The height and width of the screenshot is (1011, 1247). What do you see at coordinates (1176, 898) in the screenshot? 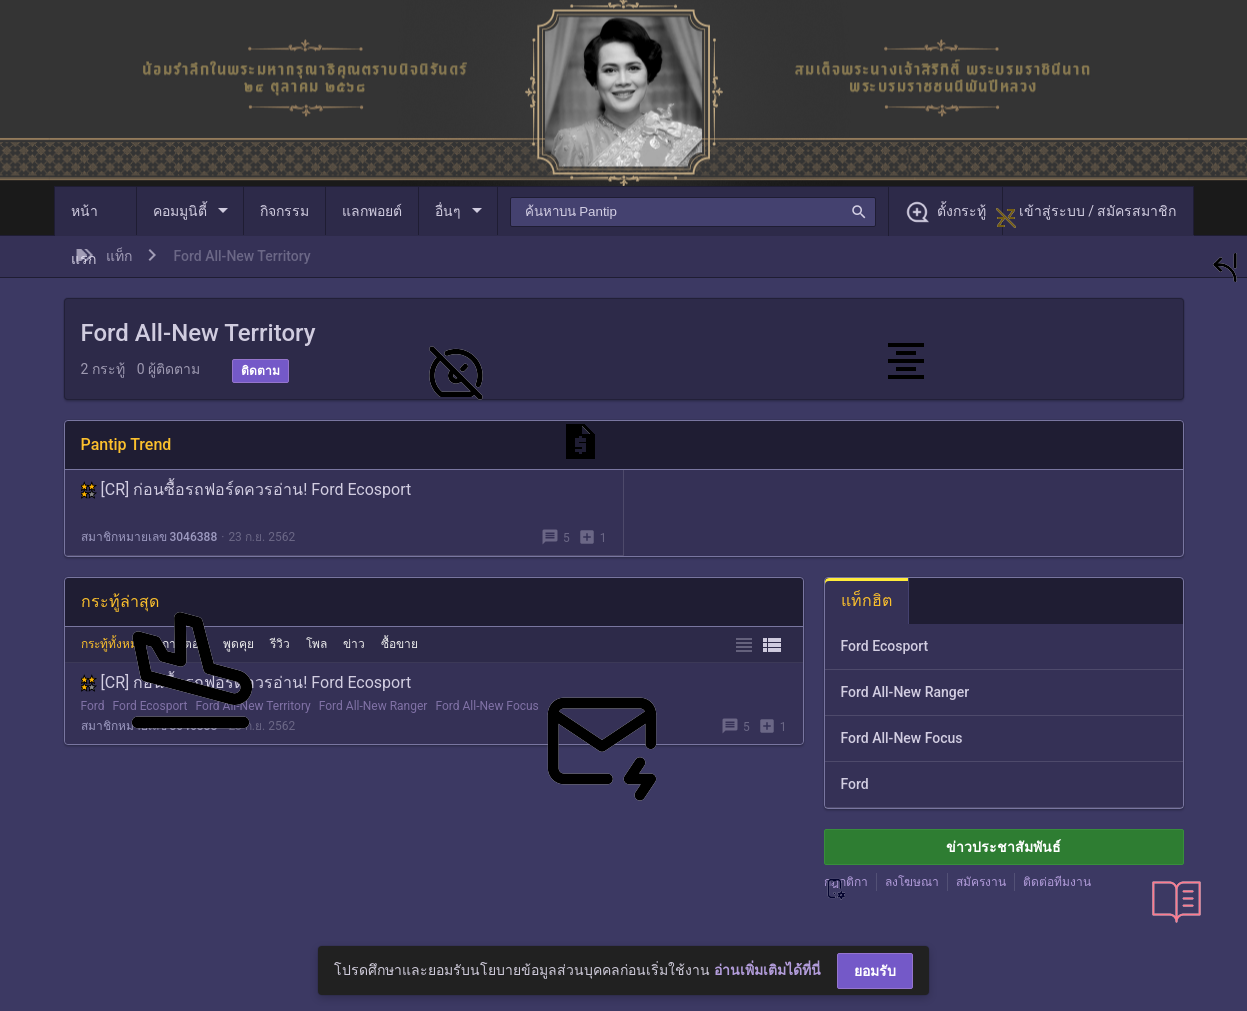
I see `open reading mode or e-reader` at bounding box center [1176, 898].